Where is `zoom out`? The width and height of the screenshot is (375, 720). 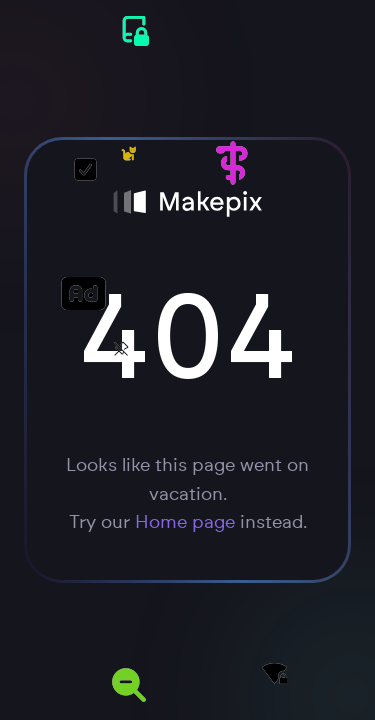
zoom out is located at coordinates (129, 685).